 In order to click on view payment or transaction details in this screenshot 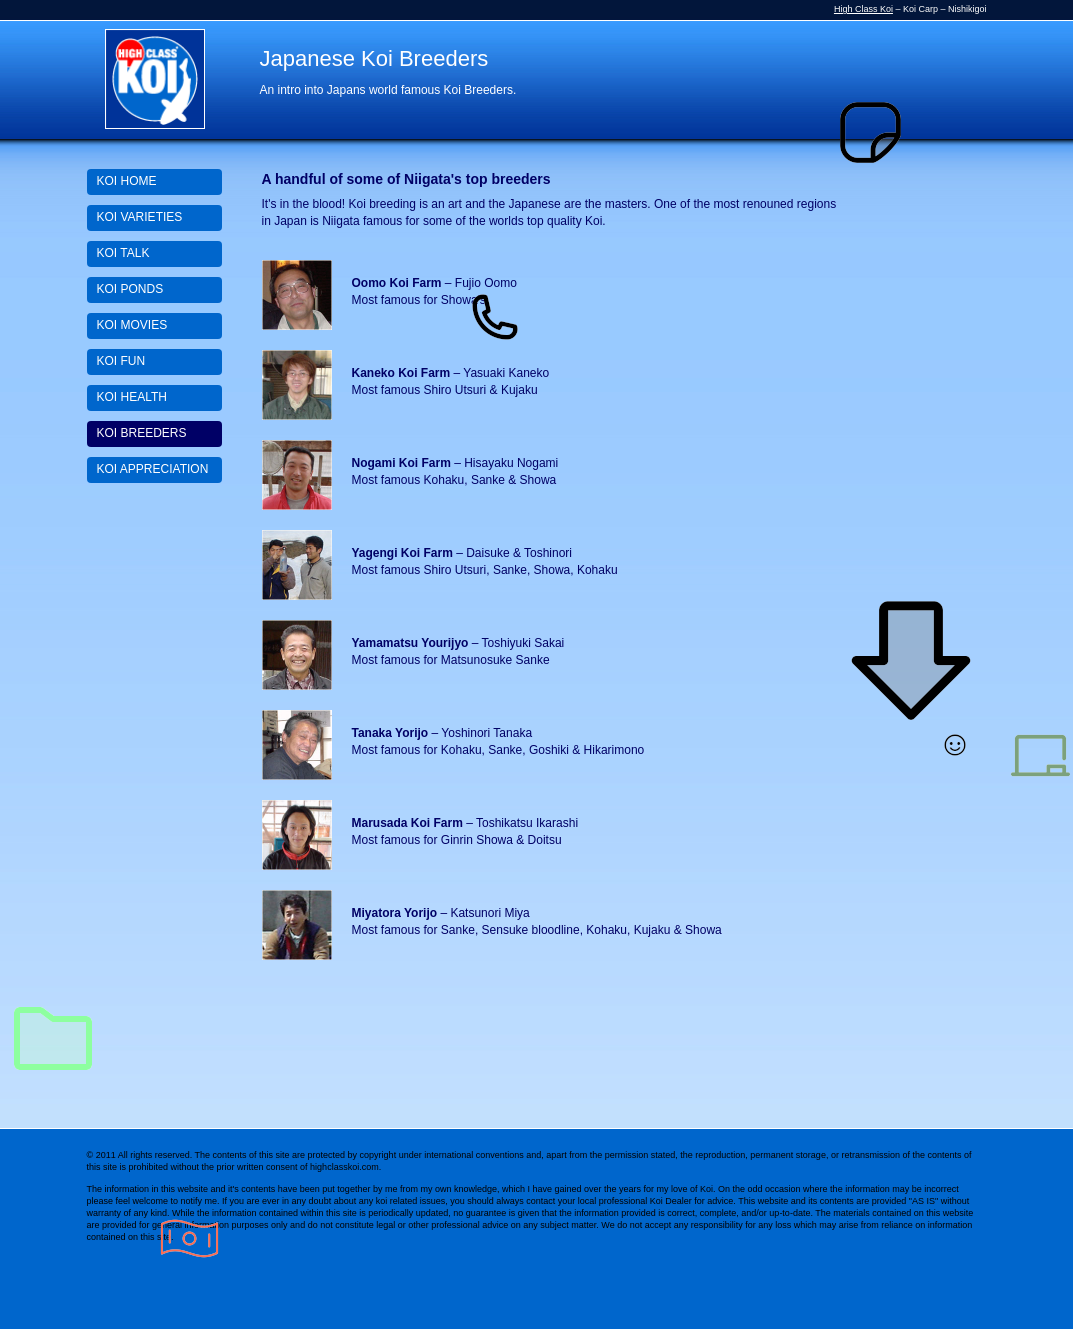, I will do `click(189, 1238)`.